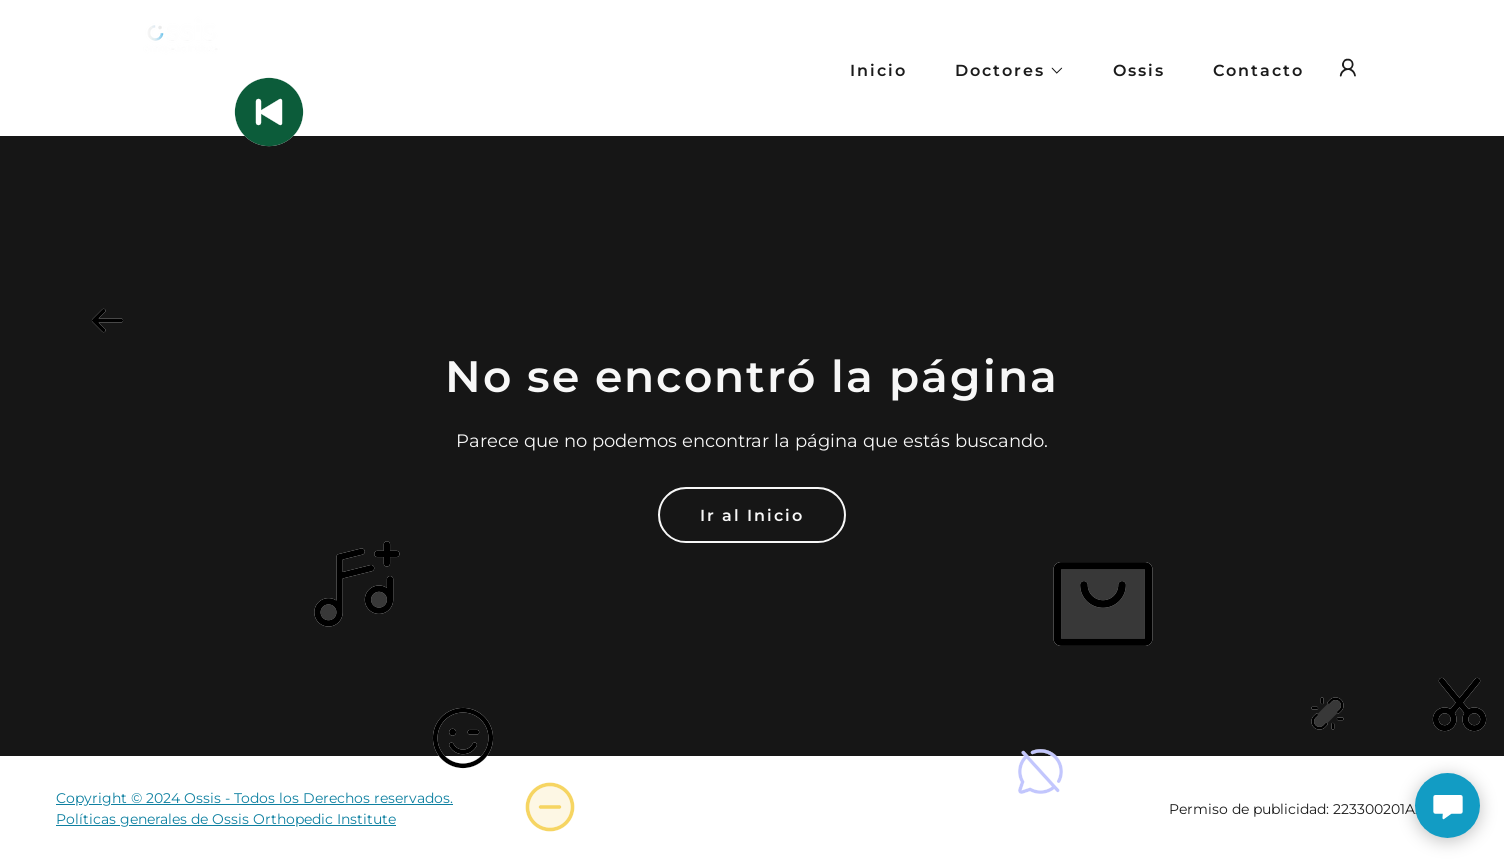 The width and height of the screenshot is (1504, 862). What do you see at coordinates (107, 320) in the screenshot?
I see `go back to the previous screen` at bounding box center [107, 320].